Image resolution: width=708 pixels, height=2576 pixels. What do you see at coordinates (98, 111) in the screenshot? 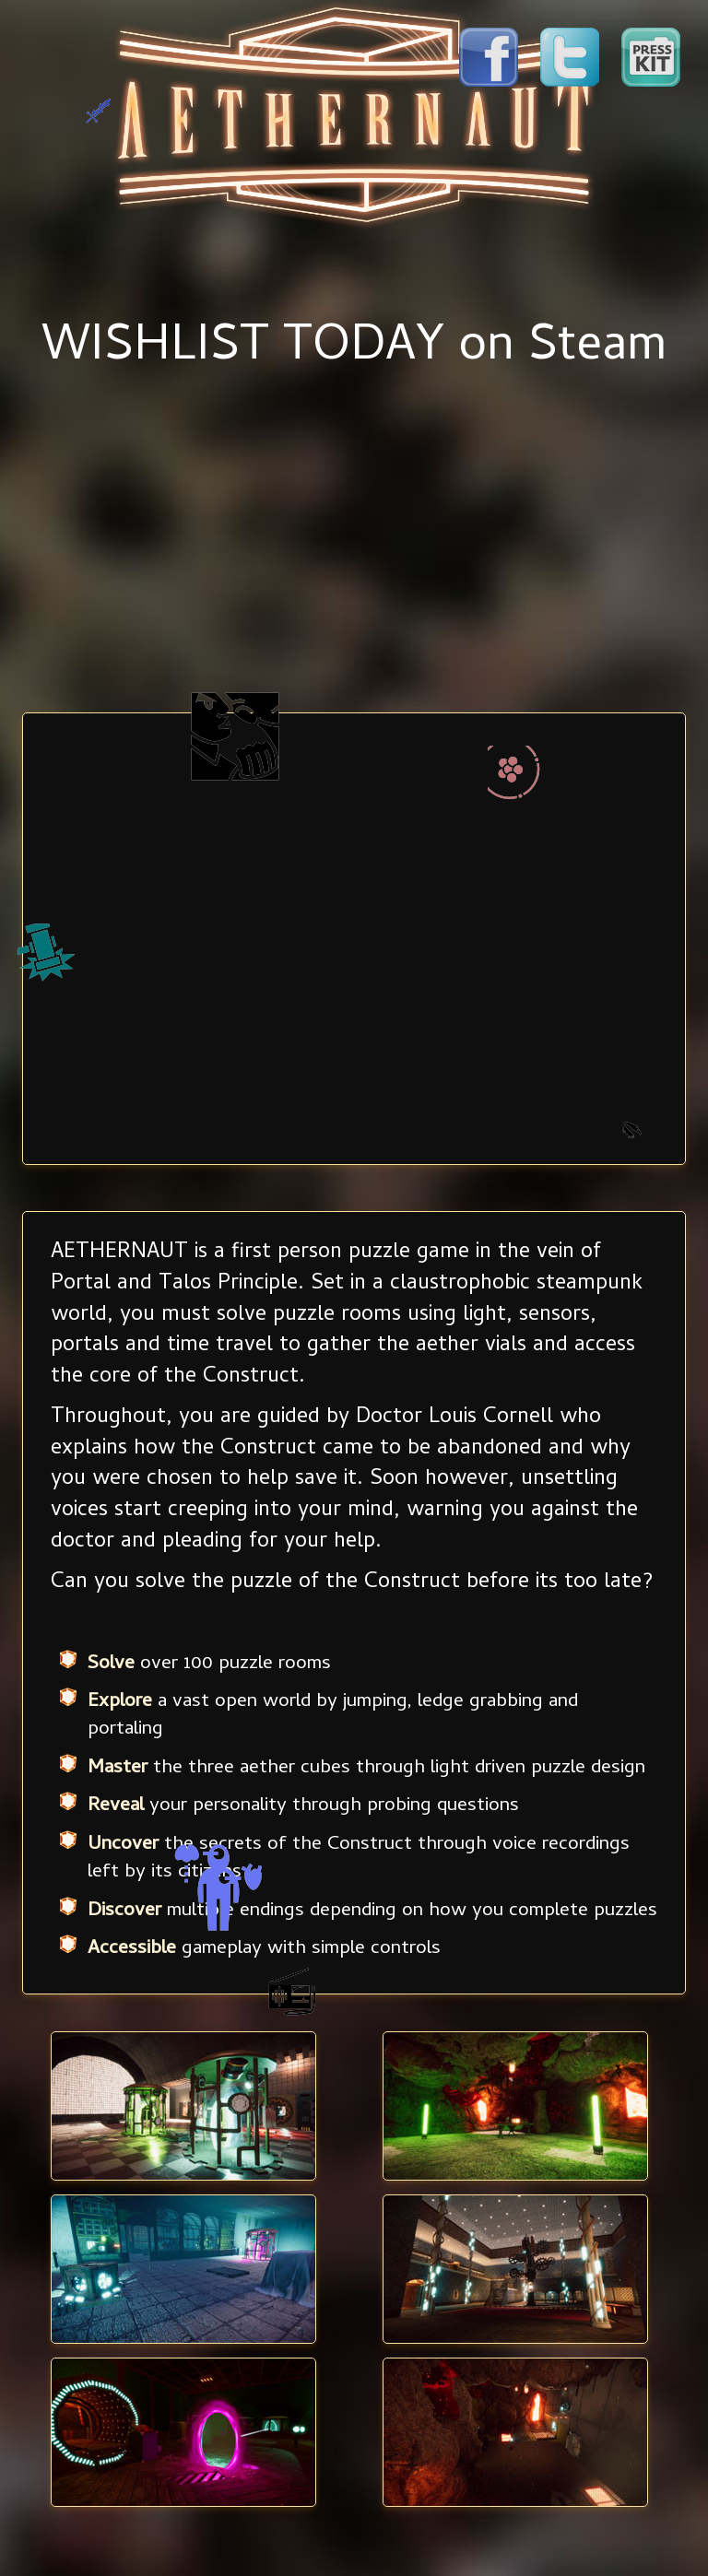
I see `equip a broken or shattered weapon` at bounding box center [98, 111].